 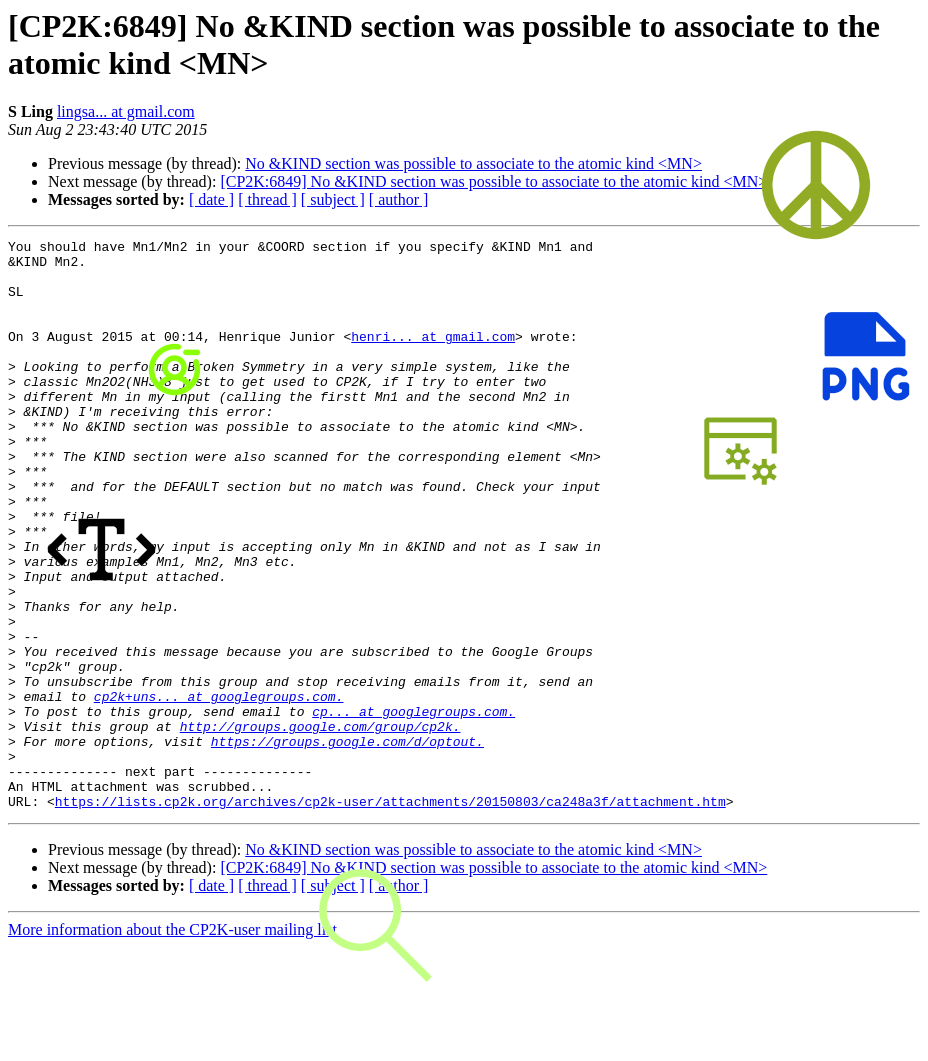 I want to click on peace symbol or anti-war indicator, so click(x=816, y=185).